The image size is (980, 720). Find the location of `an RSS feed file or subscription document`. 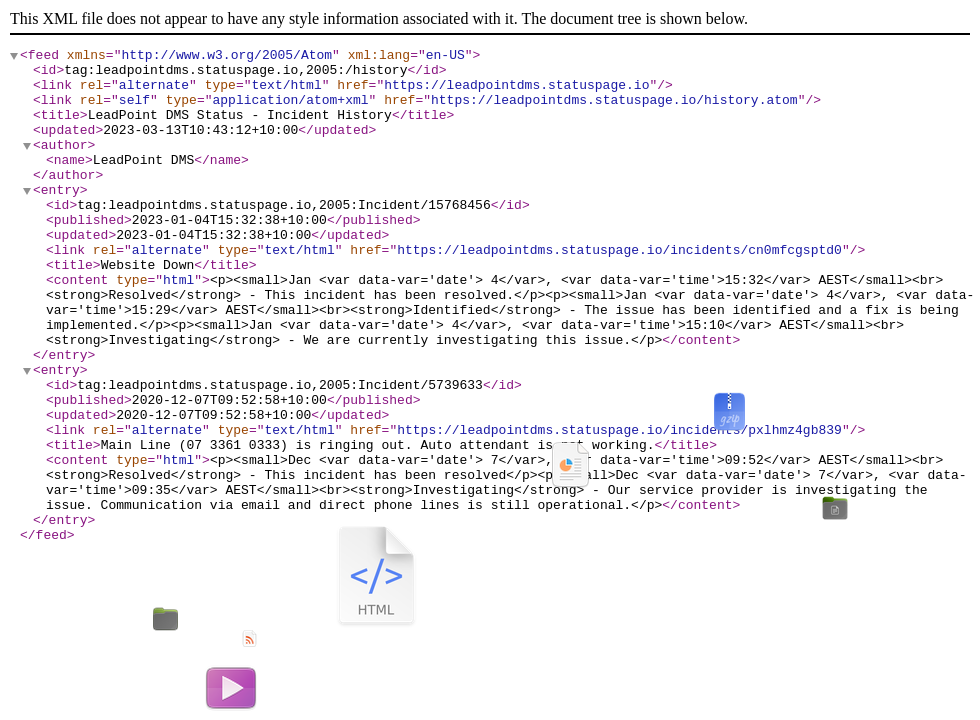

an RSS feed file or subscription document is located at coordinates (249, 638).